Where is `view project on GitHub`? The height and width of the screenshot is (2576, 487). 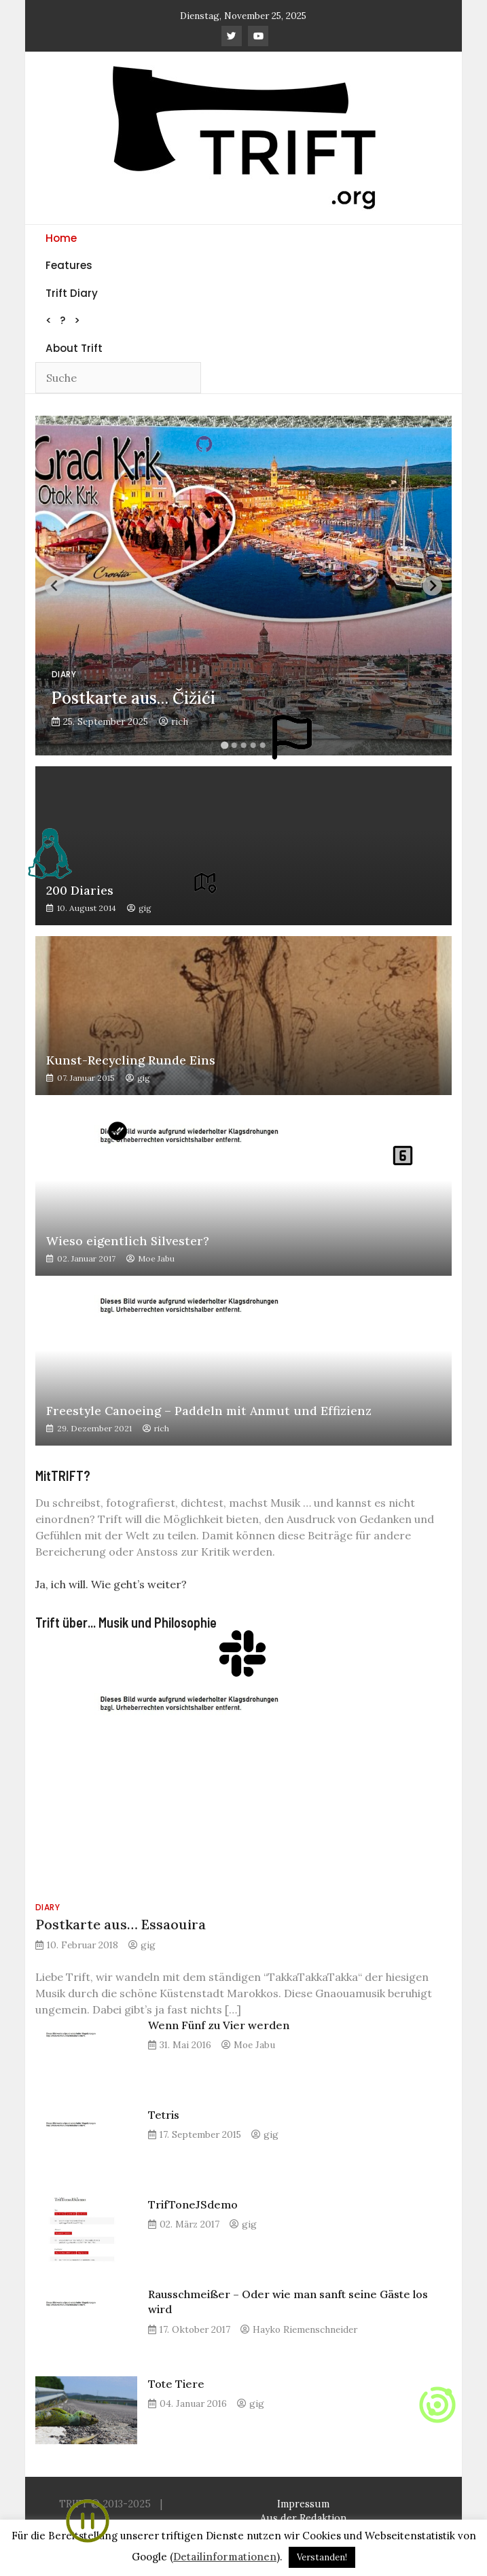
view project on GitHub is located at coordinates (204, 444).